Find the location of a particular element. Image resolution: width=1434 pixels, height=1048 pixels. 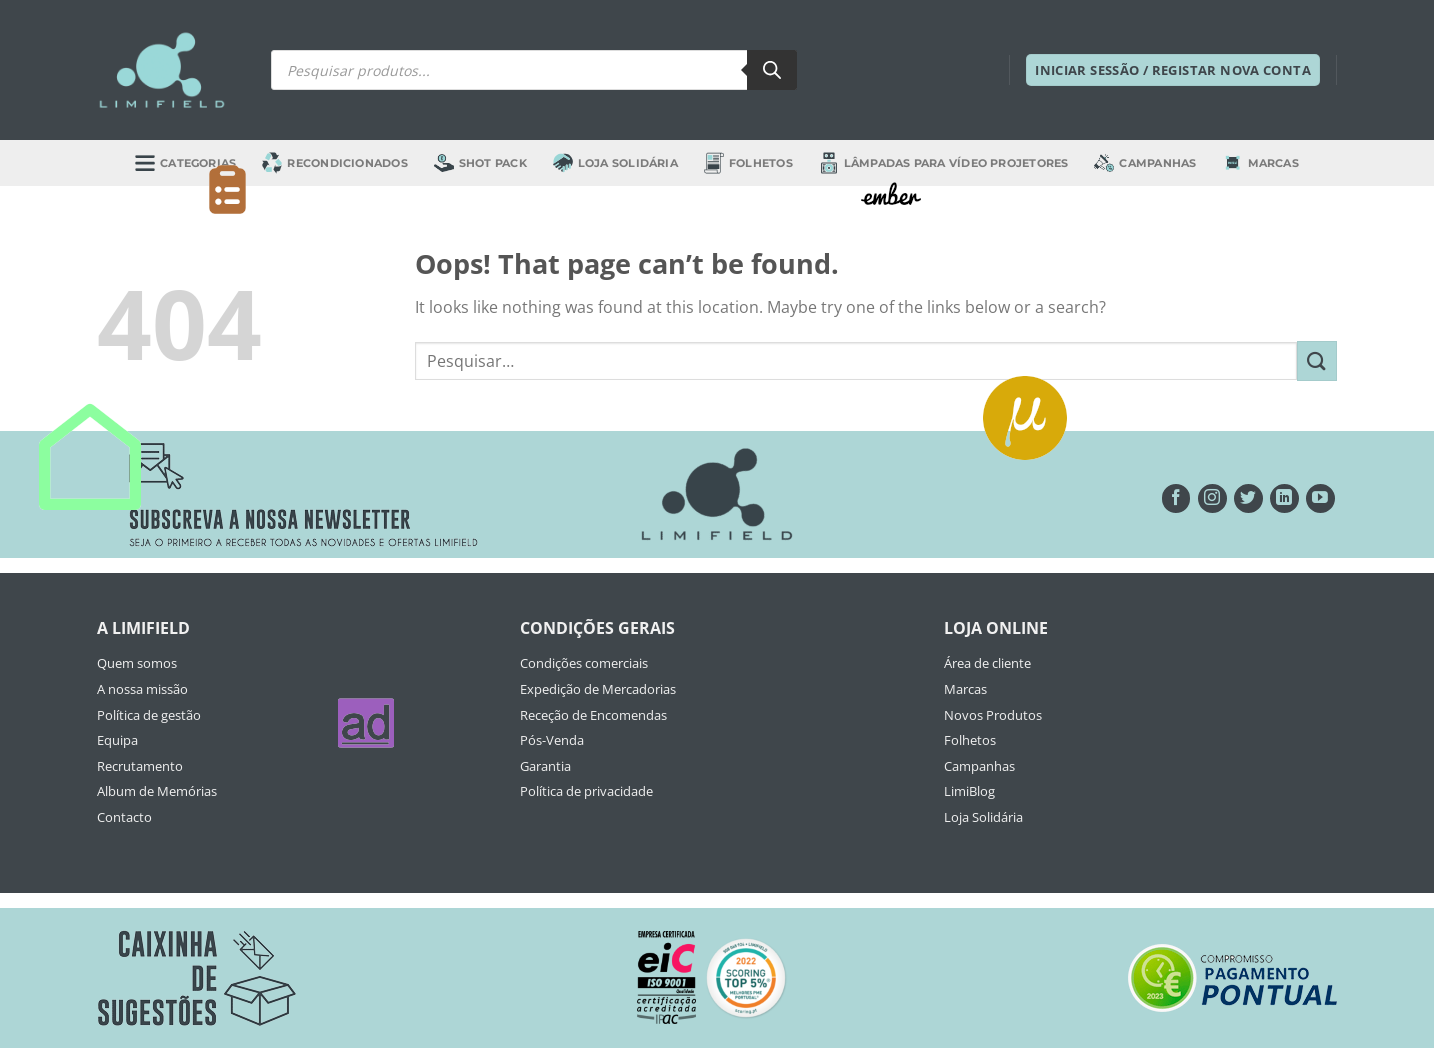

navigate to home screen is located at coordinates (90, 459).